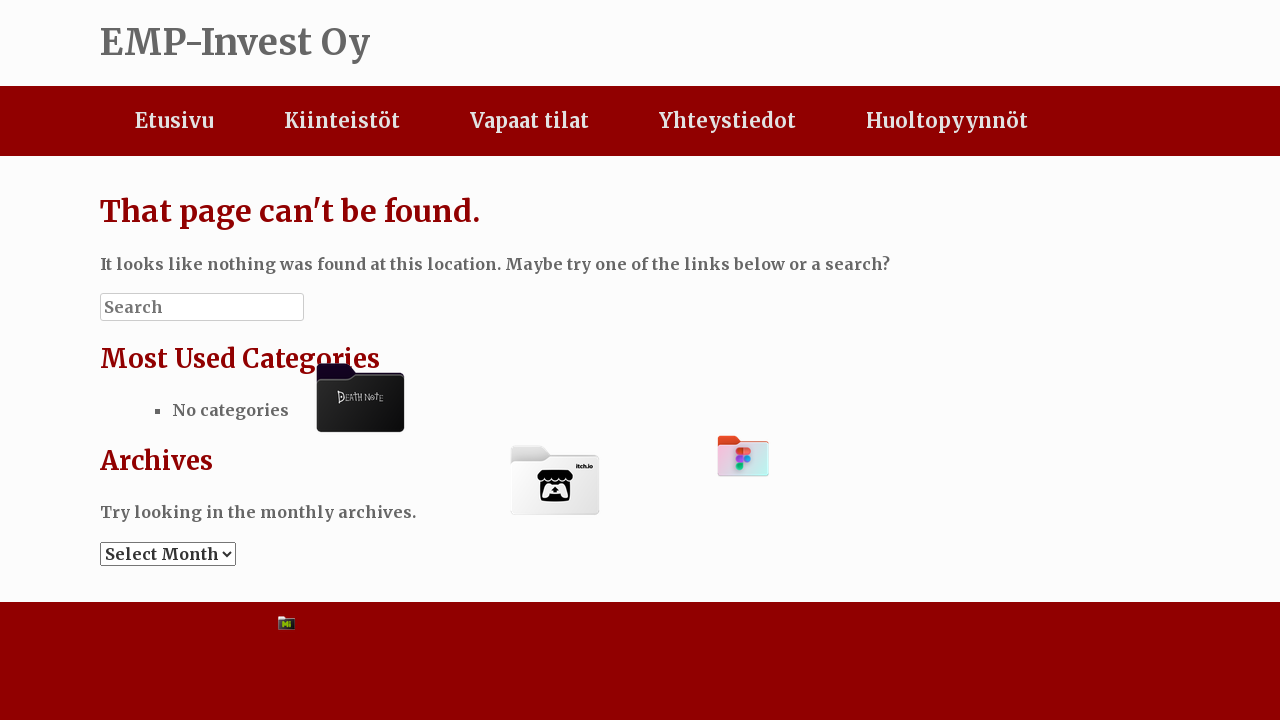 This screenshot has height=720, width=1280. What do you see at coordinates (554, 482) in the screenshot?
I see `open your itch.io games folder` at bounding box center [554, 482].